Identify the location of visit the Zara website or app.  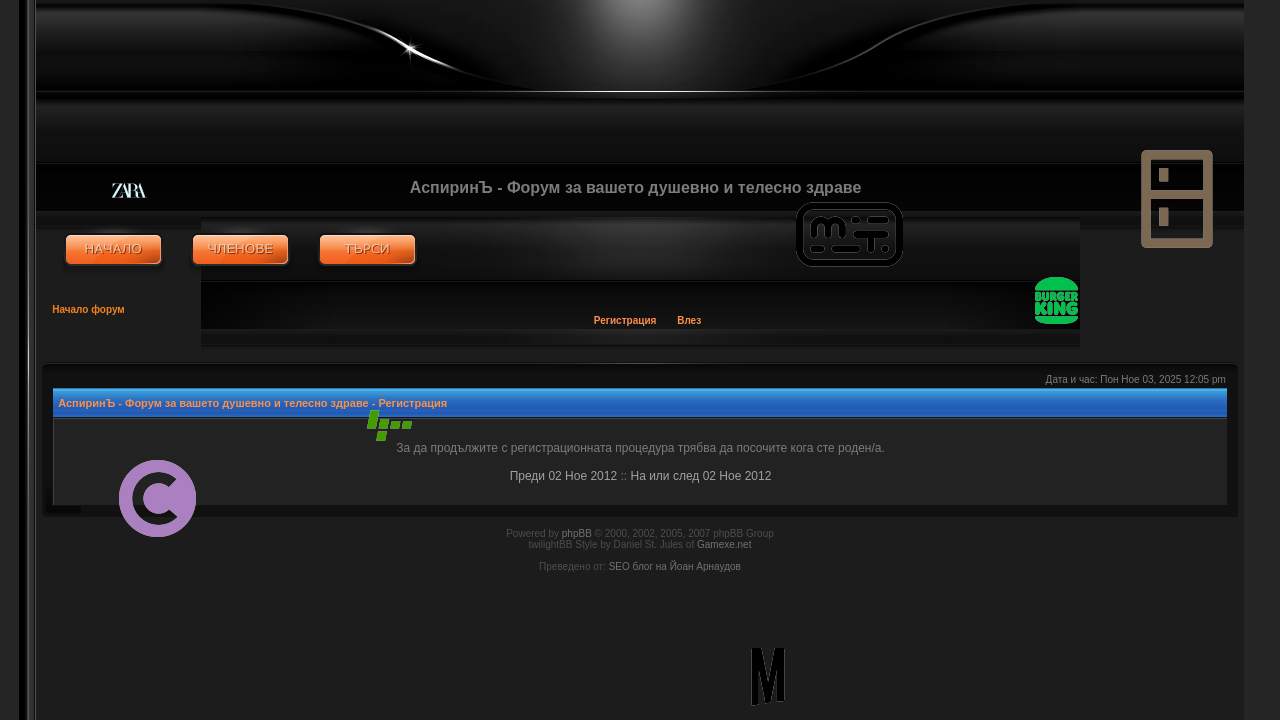
(129, 190).